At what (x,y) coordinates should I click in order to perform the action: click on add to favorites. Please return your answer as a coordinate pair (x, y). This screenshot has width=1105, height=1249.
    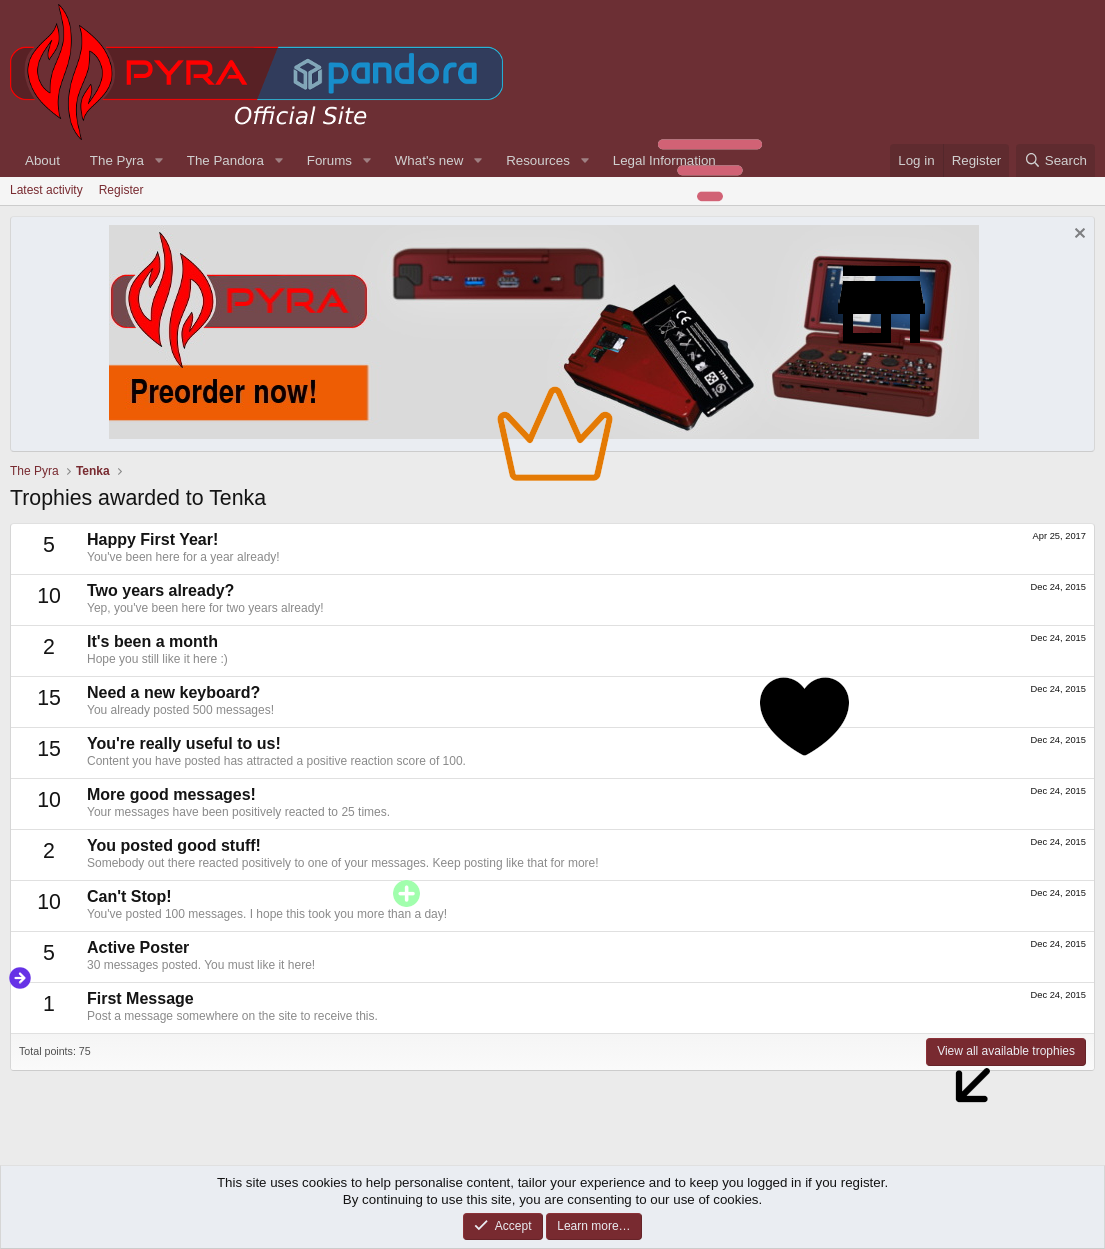
    Looking at the image, I should click on (804, 716).